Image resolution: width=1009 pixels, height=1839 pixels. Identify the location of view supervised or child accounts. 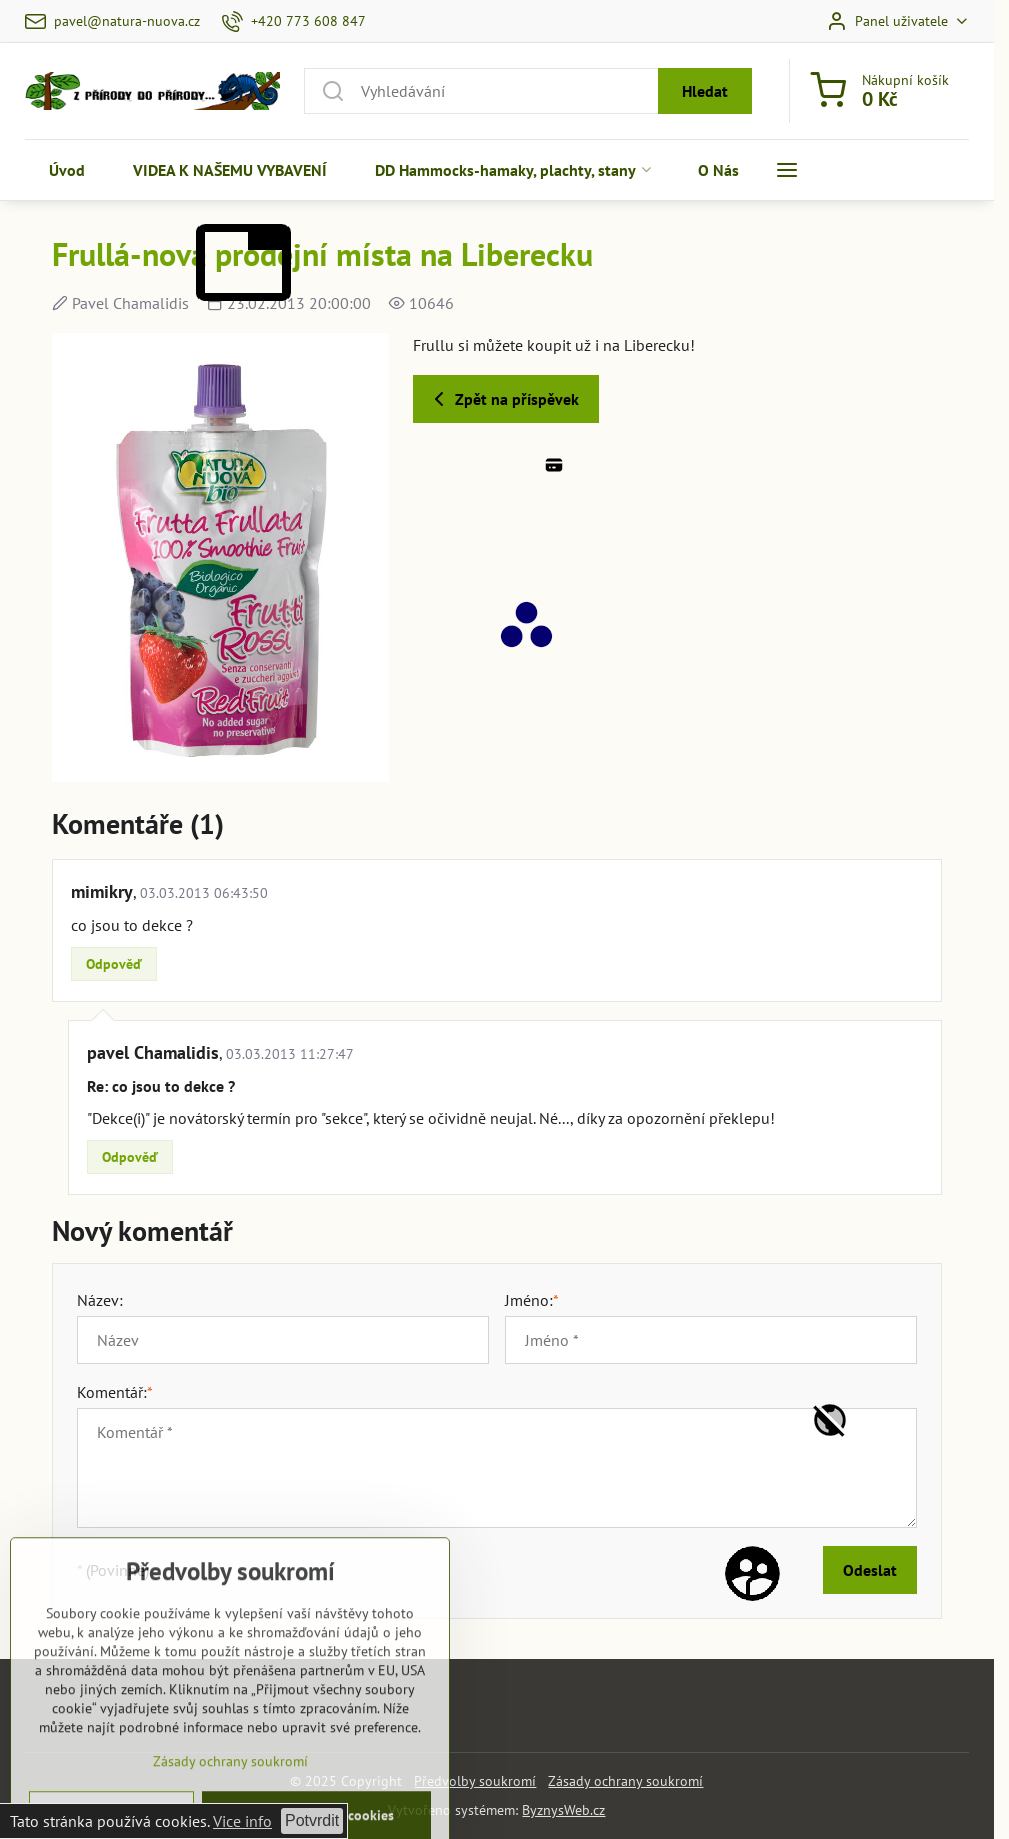
(752, 1573).